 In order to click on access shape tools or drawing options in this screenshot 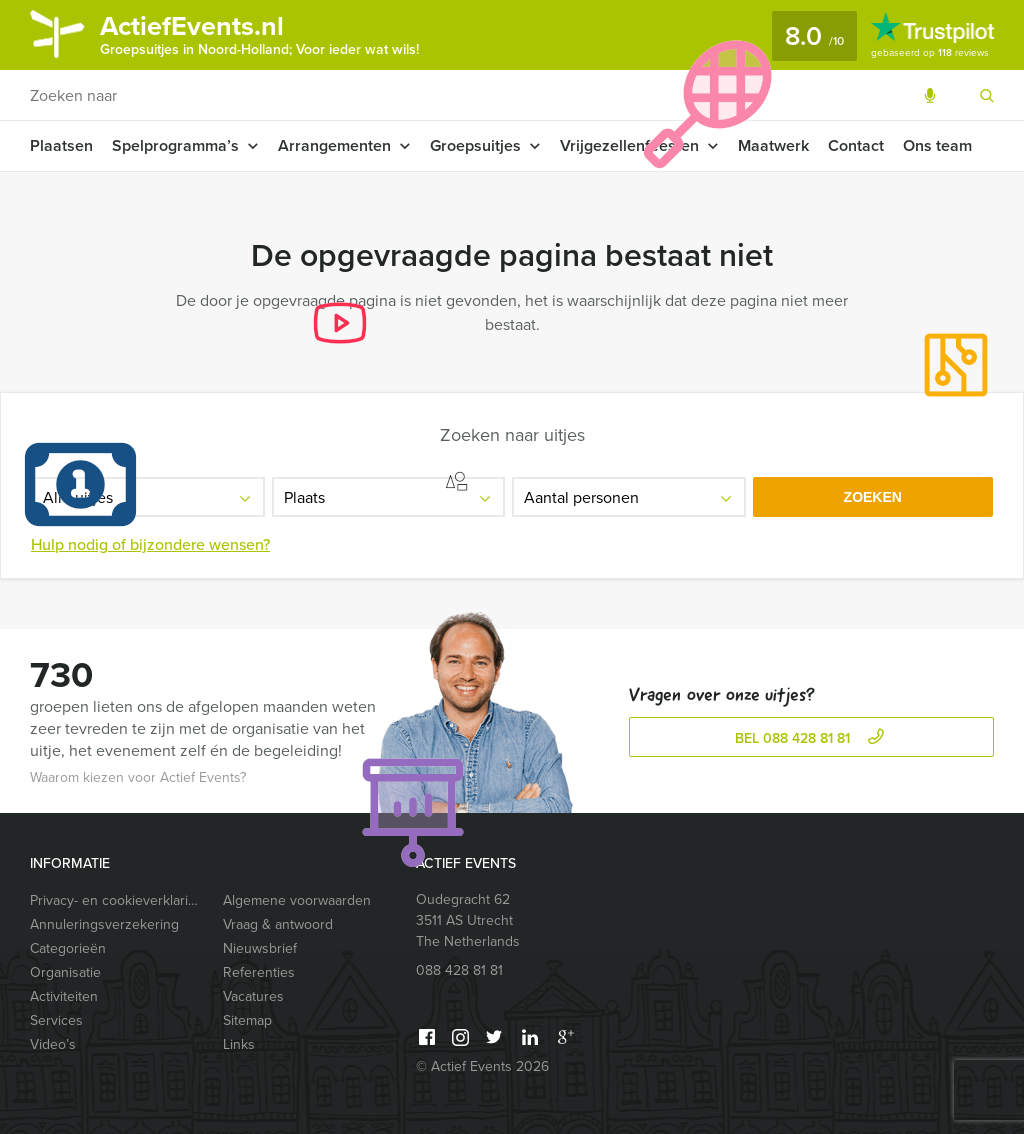, I will do `click(457, 482)`.